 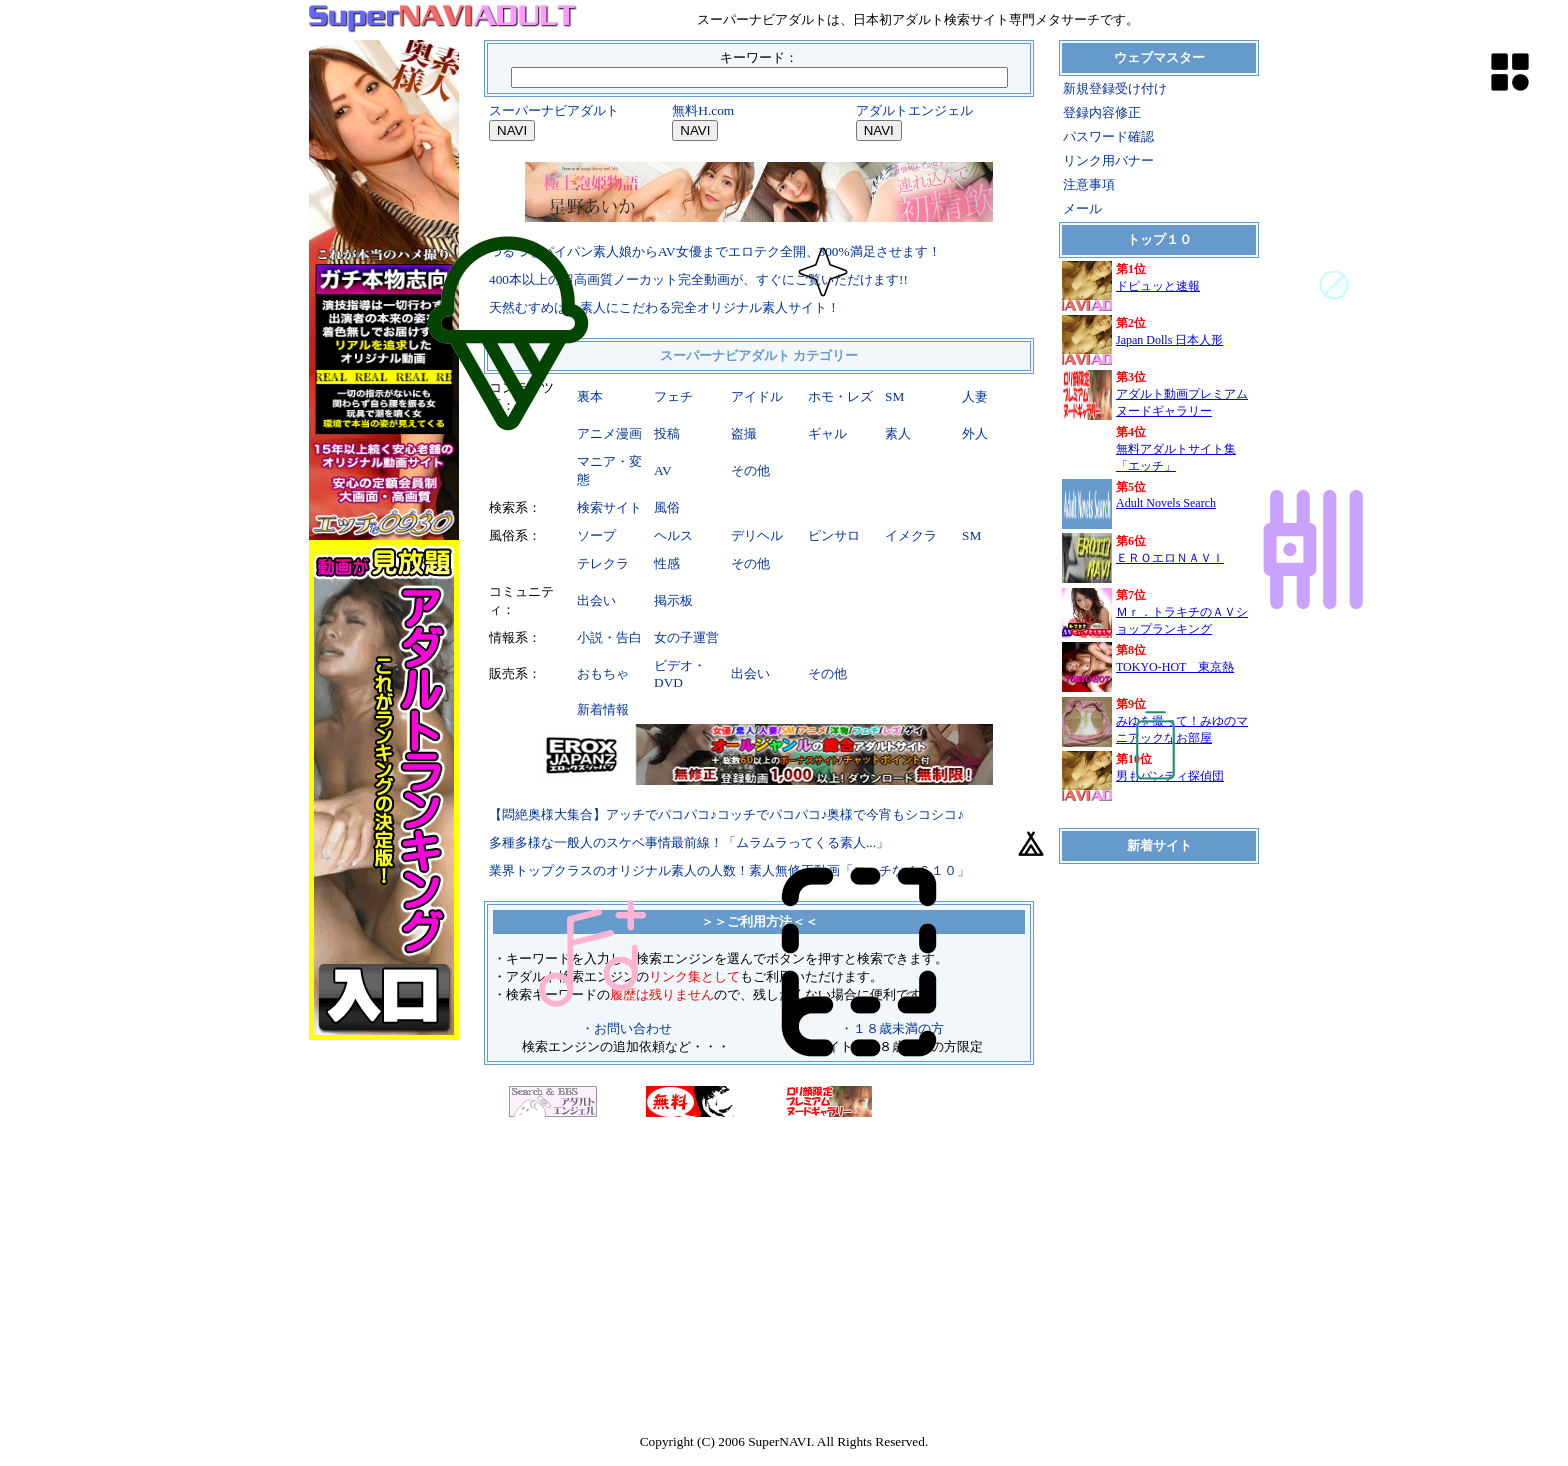 I want to click on browse categories or sections, so click(x=1510, y=72).